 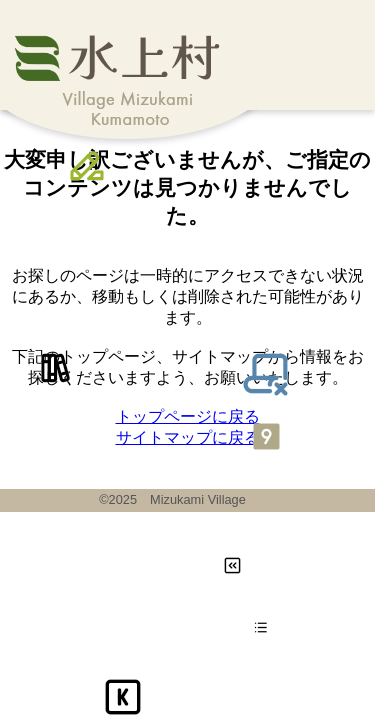 I want to click on access your library or book collection, so click(x=54, y=368).